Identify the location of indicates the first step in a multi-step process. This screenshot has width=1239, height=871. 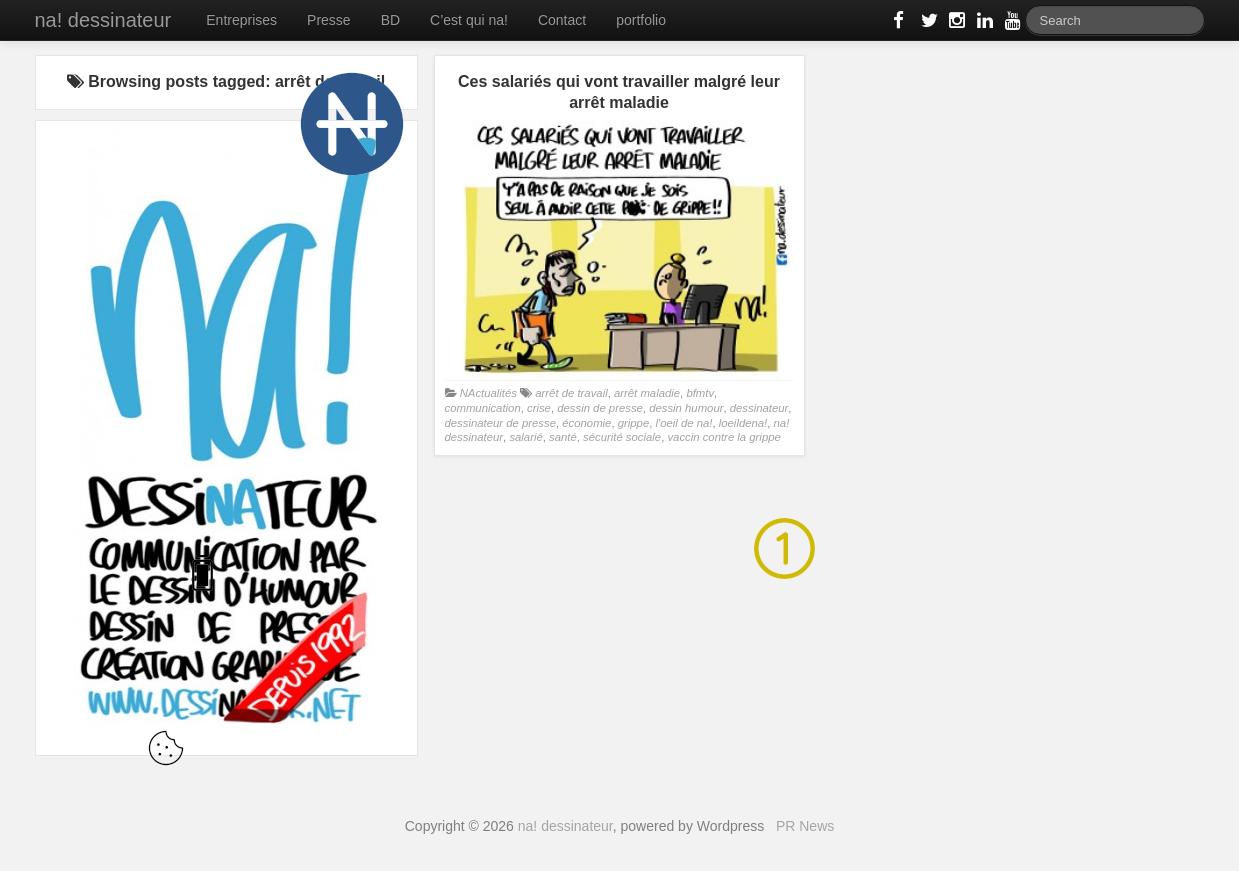
(784, 548).